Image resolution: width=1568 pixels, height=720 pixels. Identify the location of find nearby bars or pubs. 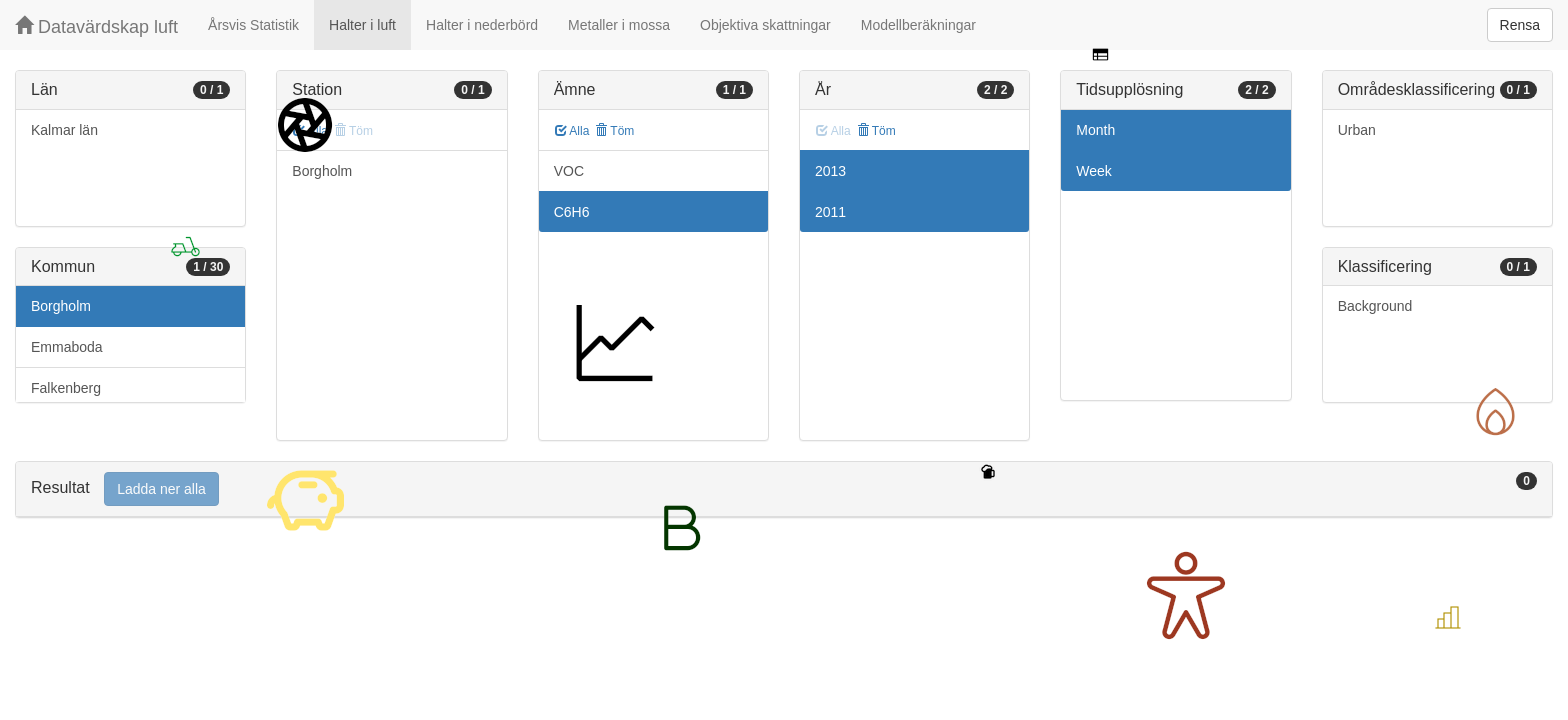
(988, 472).